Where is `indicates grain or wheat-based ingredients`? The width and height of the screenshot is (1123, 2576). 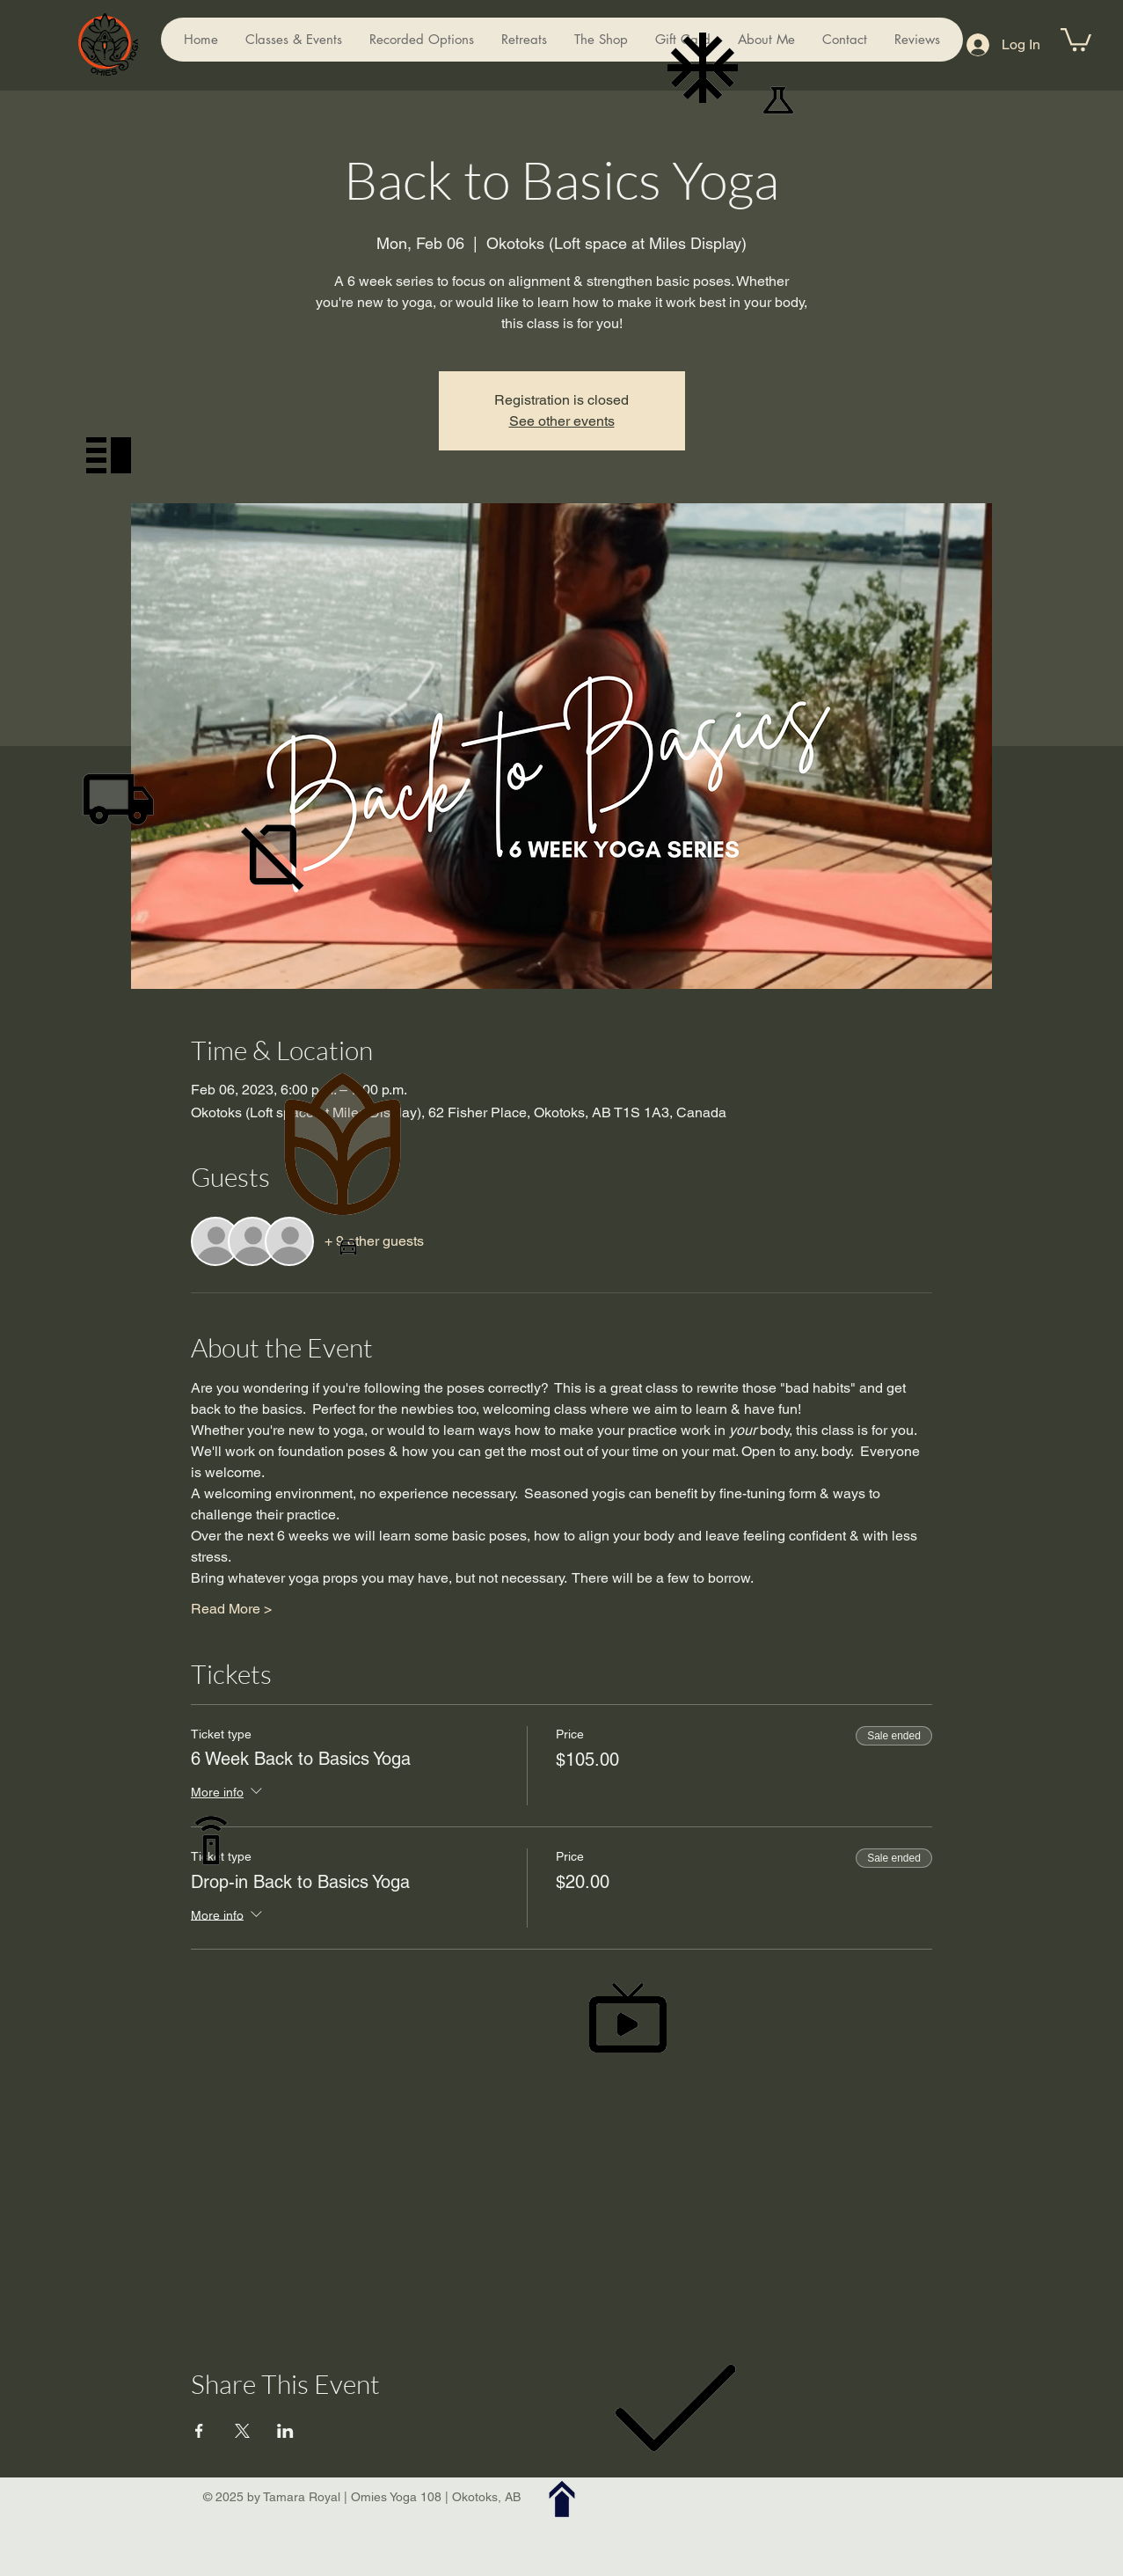 indicates grain or wheat-based ingredients is located at coordinates (342, 1146).